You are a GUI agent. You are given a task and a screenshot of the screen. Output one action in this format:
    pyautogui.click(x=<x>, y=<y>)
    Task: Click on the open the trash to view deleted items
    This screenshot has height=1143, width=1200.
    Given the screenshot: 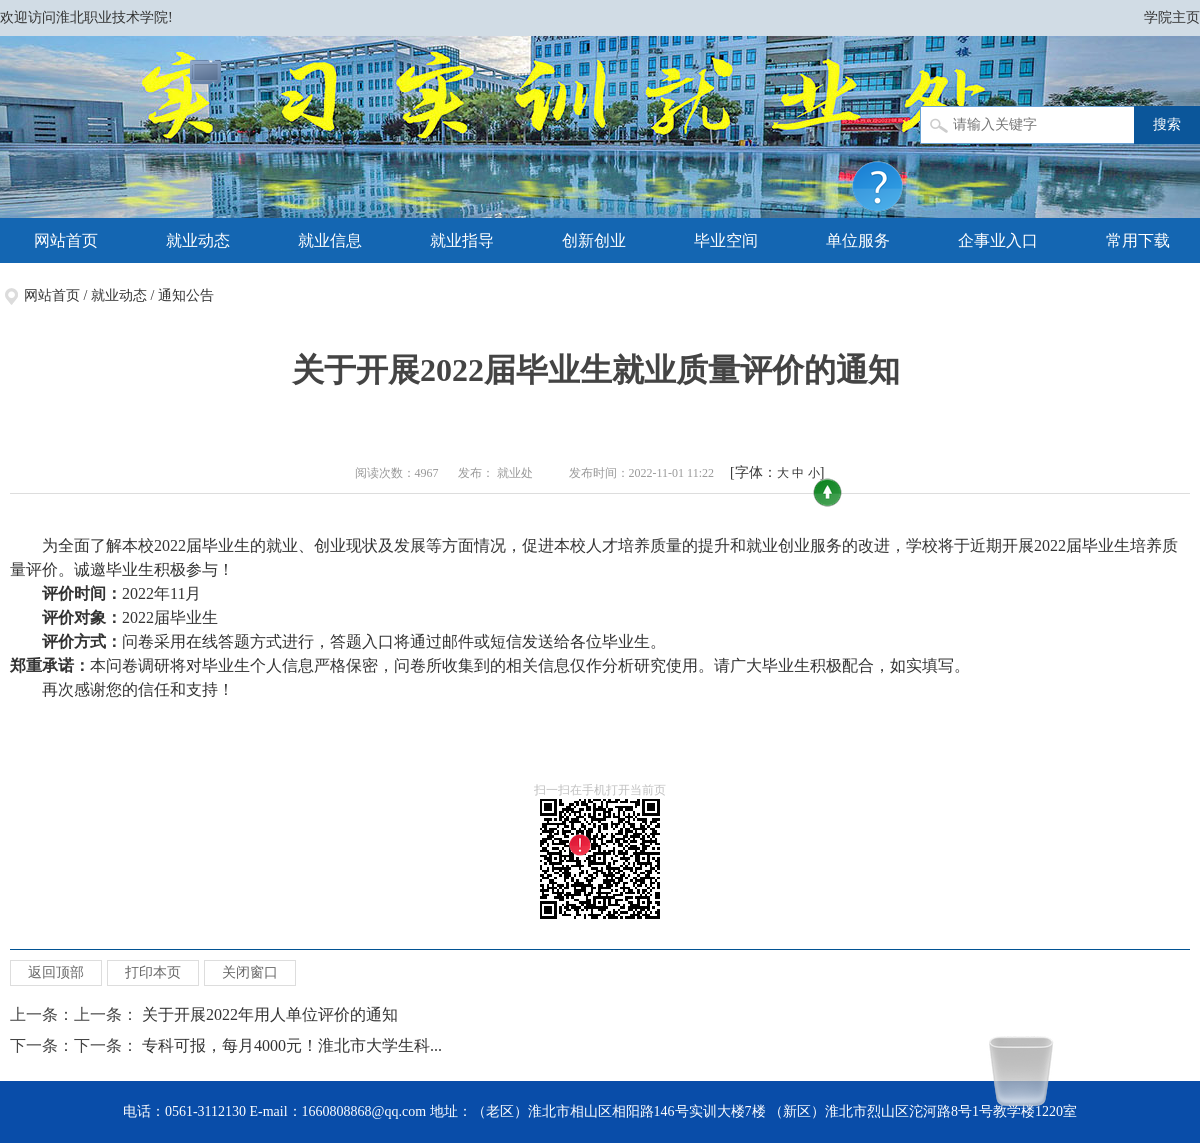 What is the action you would take?
    pyautogui.click(x=1021, y=1070)
    